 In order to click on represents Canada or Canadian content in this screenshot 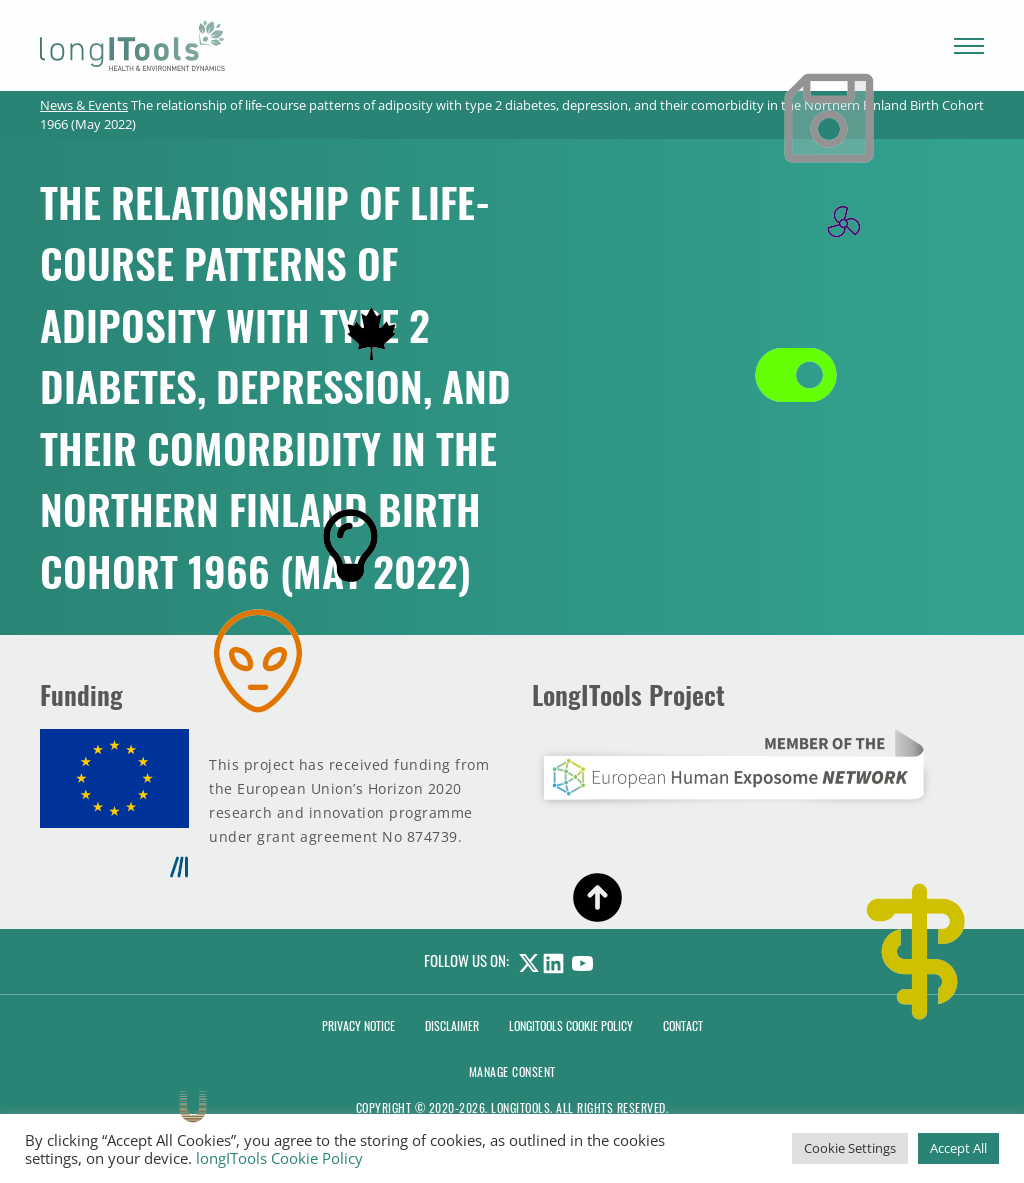, I will do `click(371, 333)`.